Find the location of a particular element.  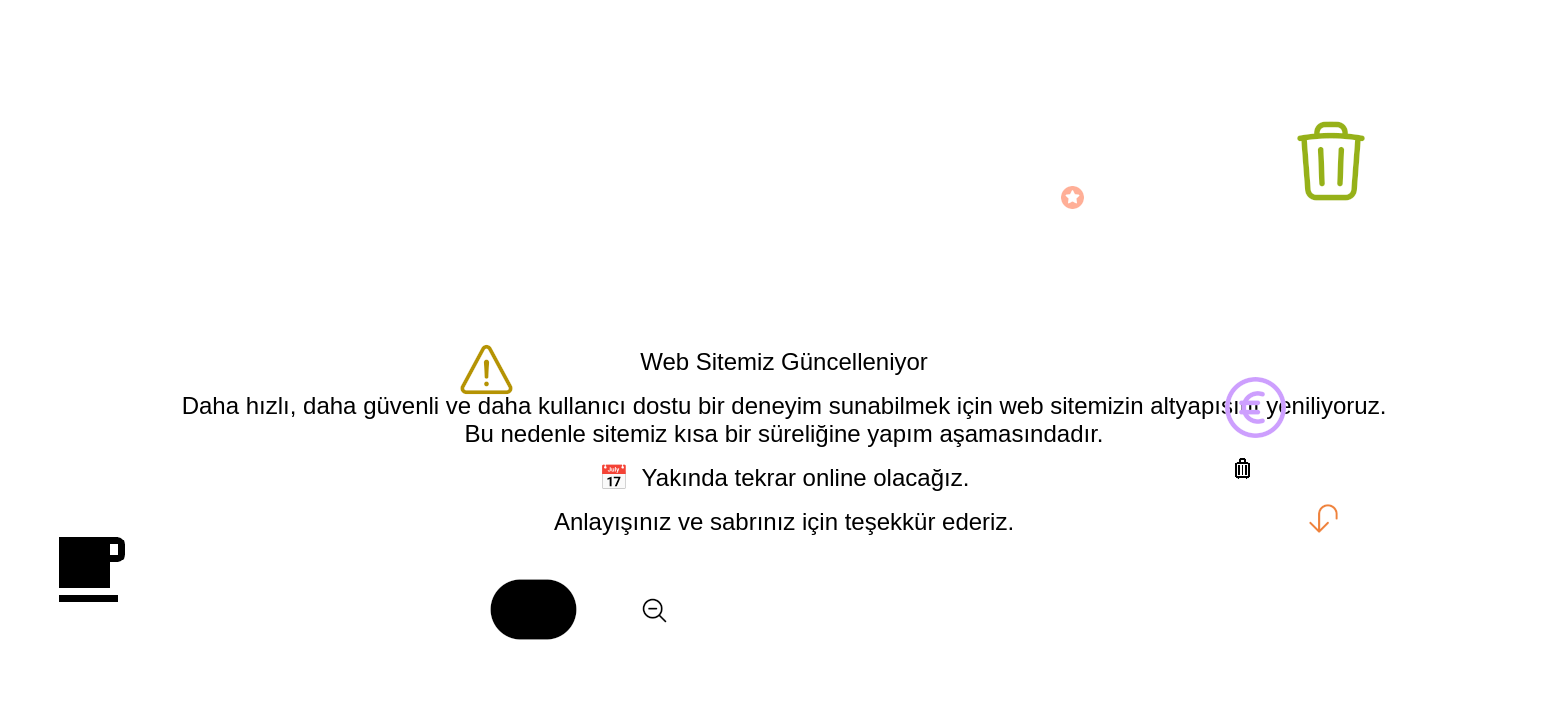

indicates a warning or caution state is located at coordinates (486, 369).